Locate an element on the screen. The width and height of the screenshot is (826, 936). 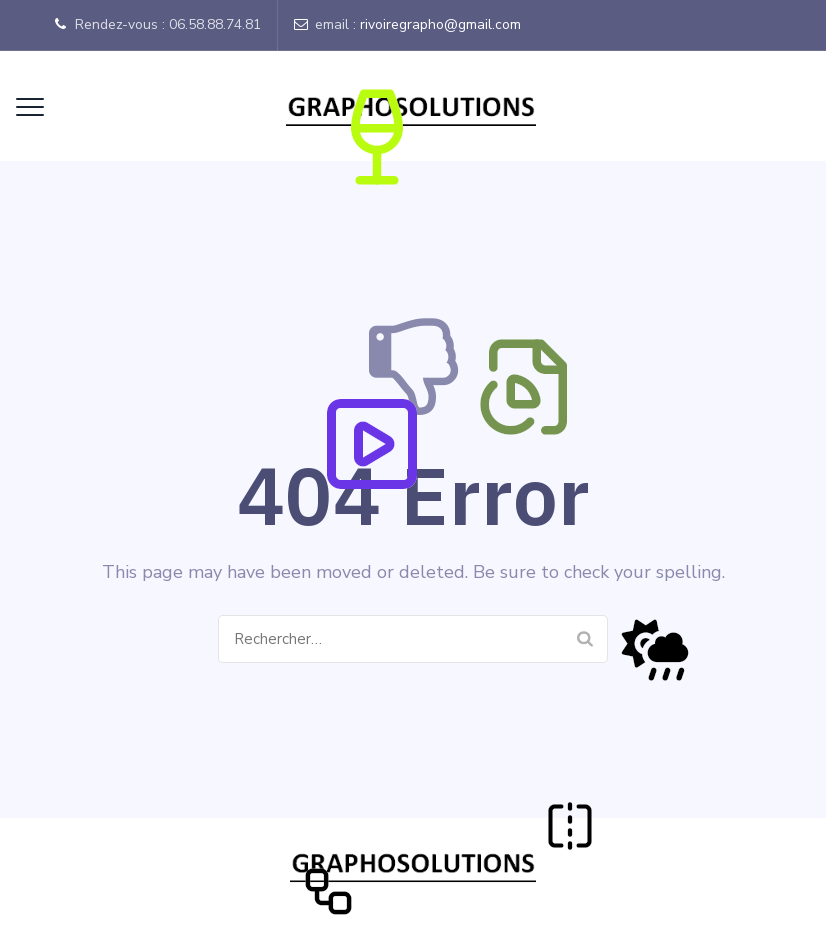
play video or media content is located at coordinates (372, 444).